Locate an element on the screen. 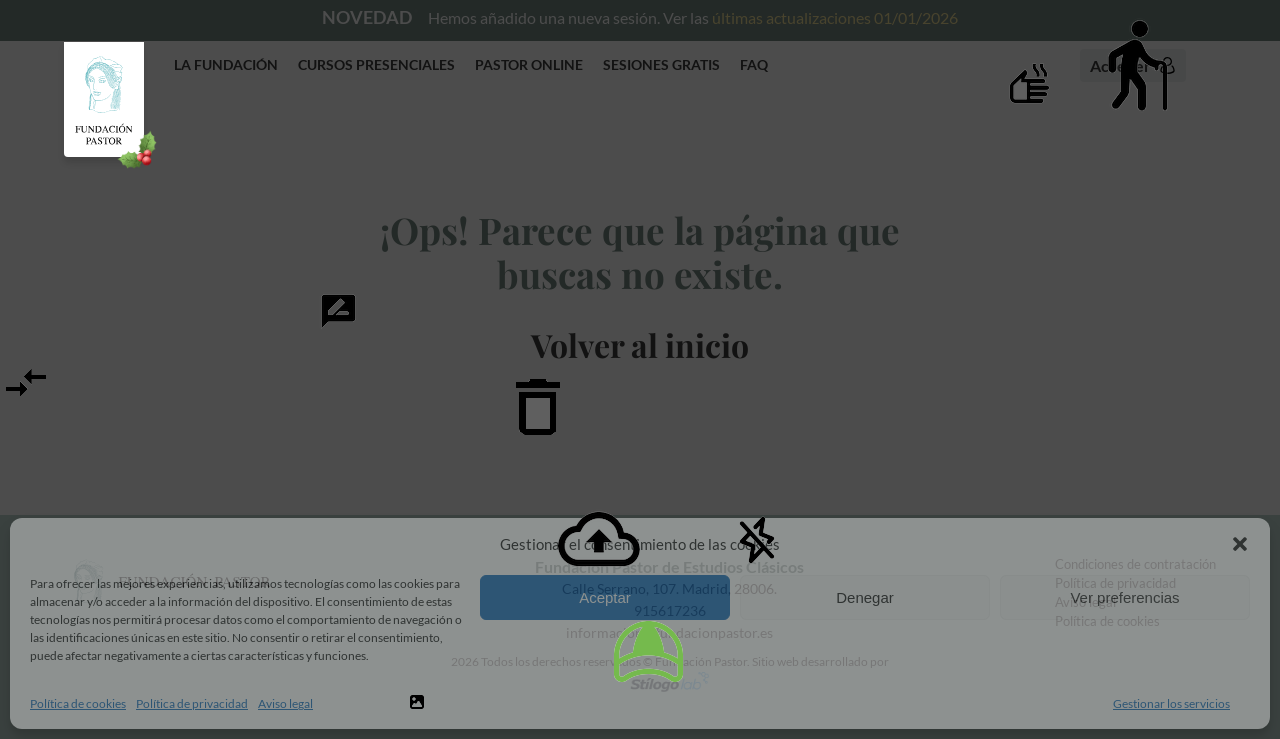 The image size is (1280, 739). accessibility options for elderly users is located at coordinates (1133, 64).